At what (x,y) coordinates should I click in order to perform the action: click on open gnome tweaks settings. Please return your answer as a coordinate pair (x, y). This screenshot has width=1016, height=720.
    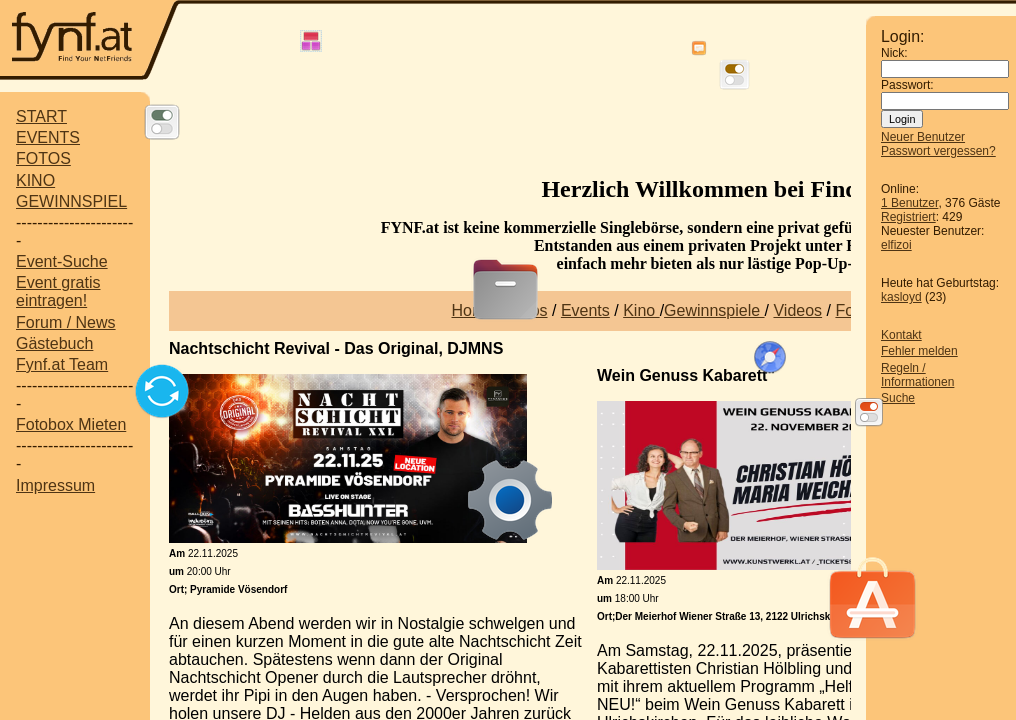
    Looking at the image, I should click on (162, 122).